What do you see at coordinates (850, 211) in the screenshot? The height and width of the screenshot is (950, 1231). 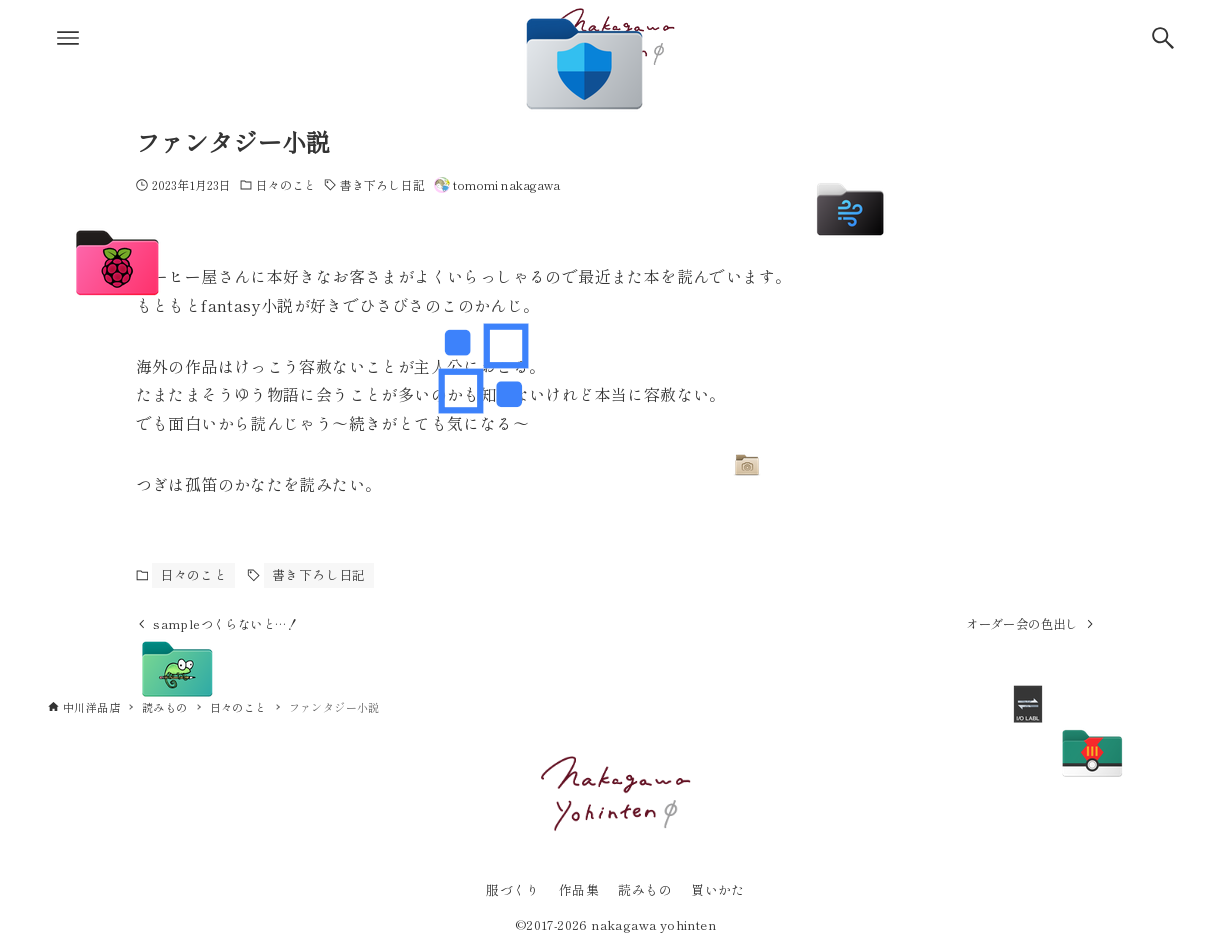 I see `open windicss project folder` at bounding box center [850, 211].